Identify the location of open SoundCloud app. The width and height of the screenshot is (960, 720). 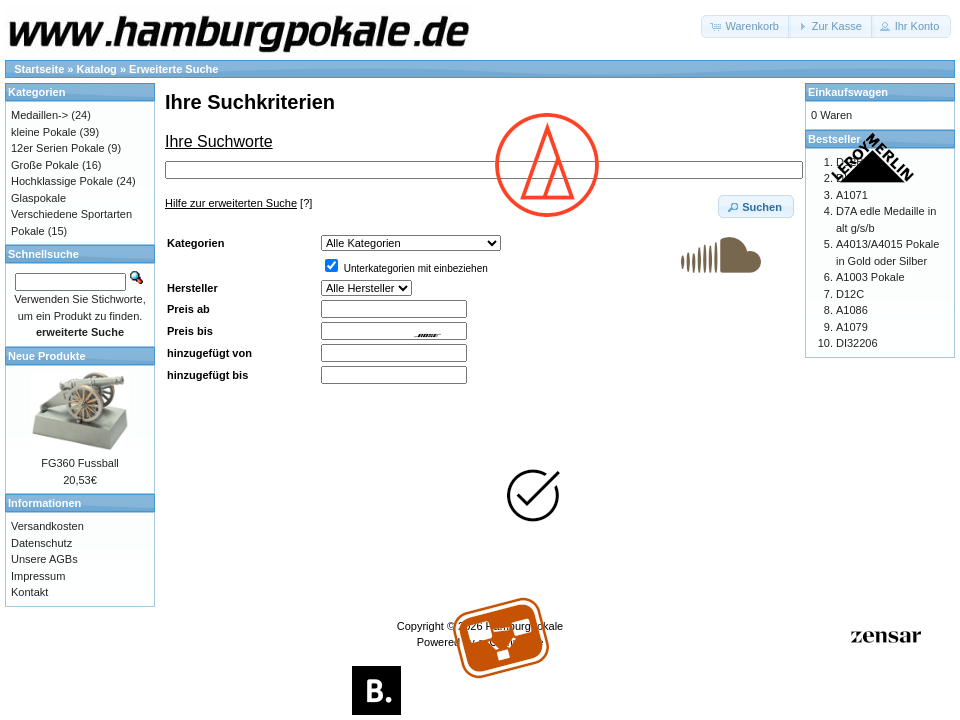
(721, 255).